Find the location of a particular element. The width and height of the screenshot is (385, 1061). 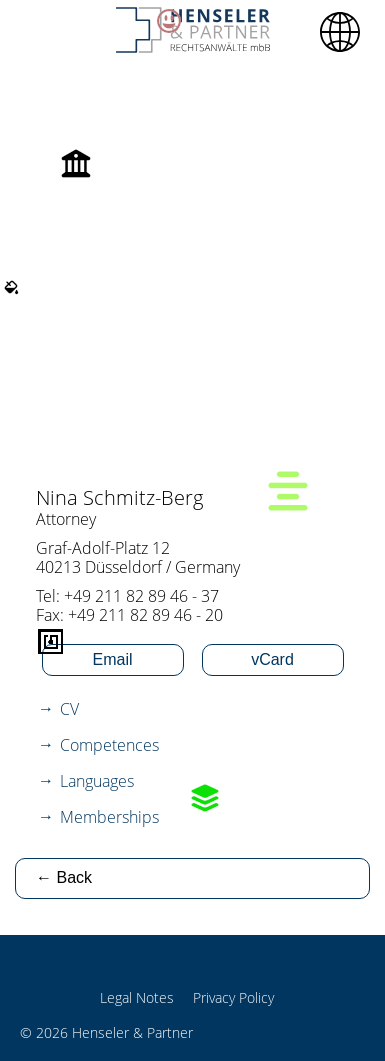

center align text is located at coordinates (288, 491).